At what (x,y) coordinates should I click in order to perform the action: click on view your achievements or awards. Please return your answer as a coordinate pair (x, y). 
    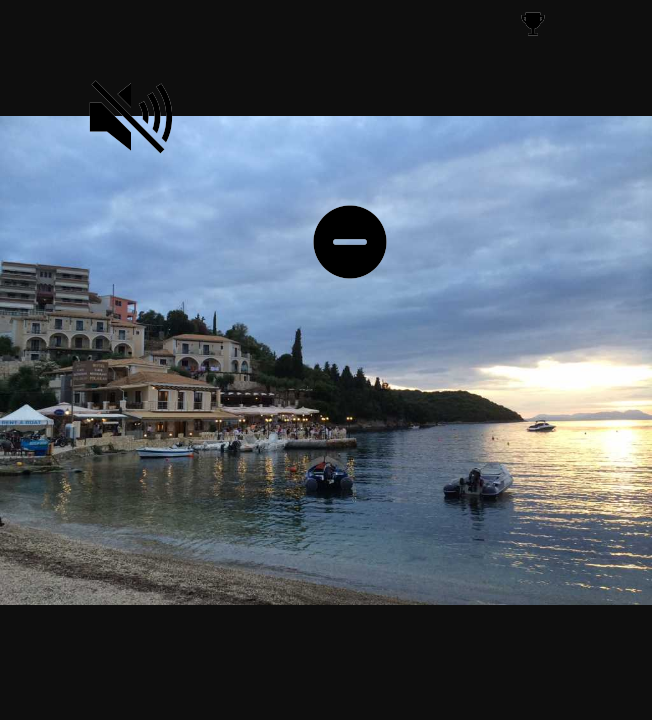
    Looking at the image, I should click on (533, 24).